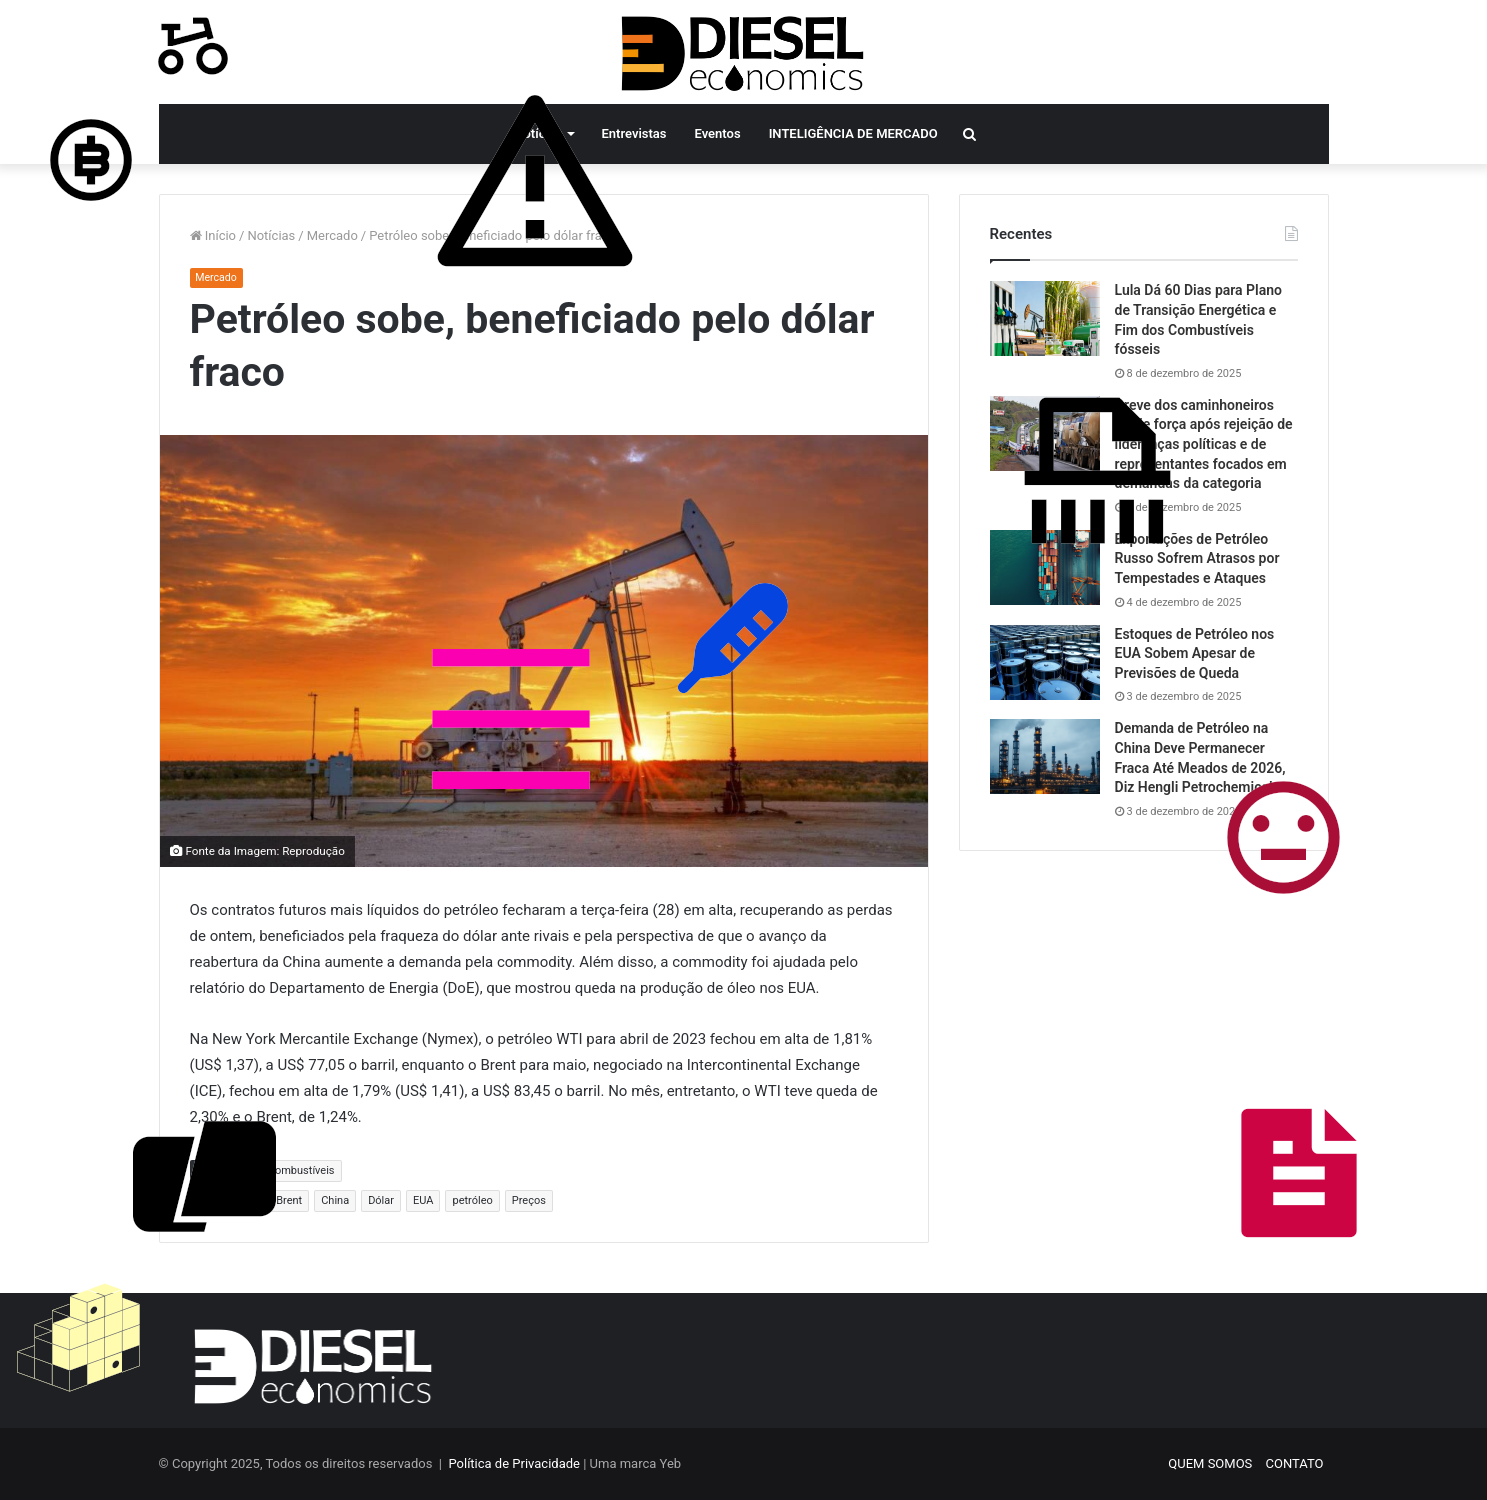 This screenshot has width=1487, height=1500. Describe the element at coordinates (1299, 1173) in the screenshot. I see `view document details` at that location.